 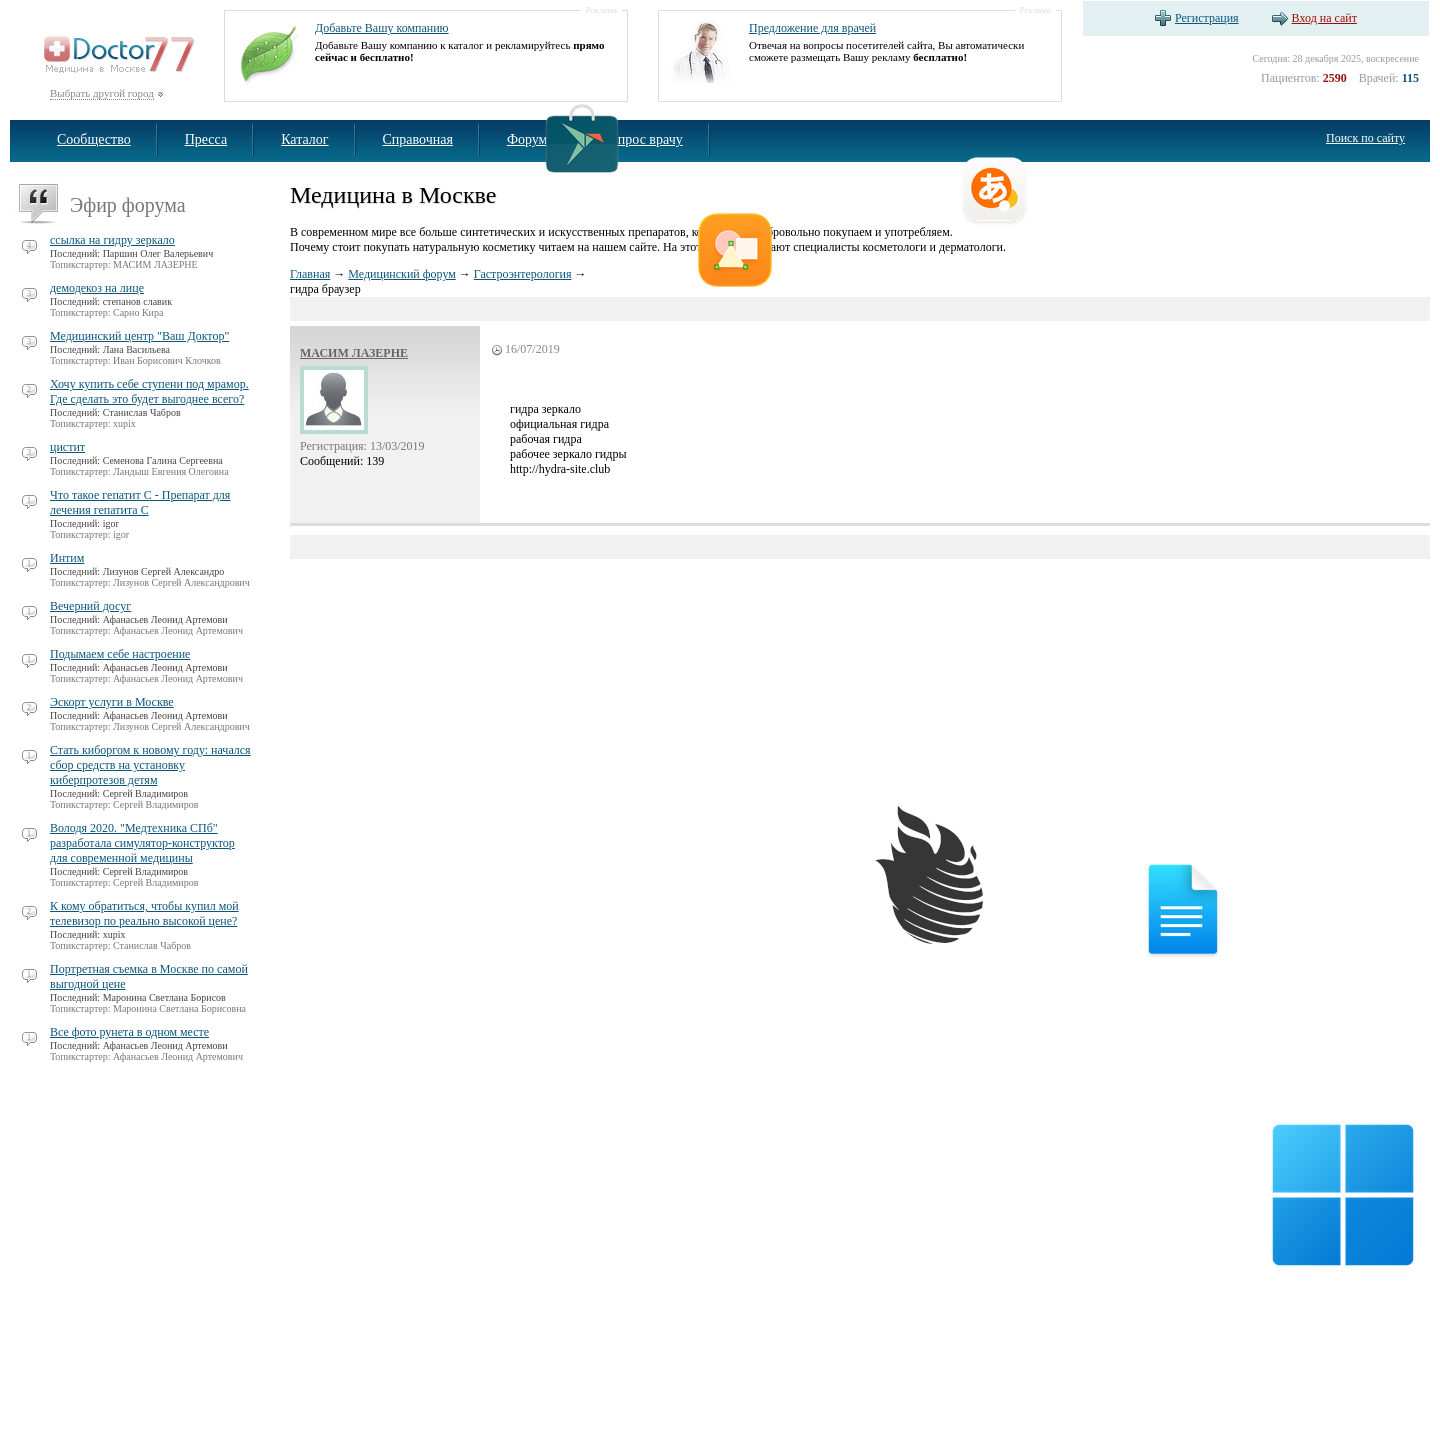 What do you see at coordinates (994, 189) in the screenshot?
I see `open mozc japanese input method editor` at bounding box center [994, 189].